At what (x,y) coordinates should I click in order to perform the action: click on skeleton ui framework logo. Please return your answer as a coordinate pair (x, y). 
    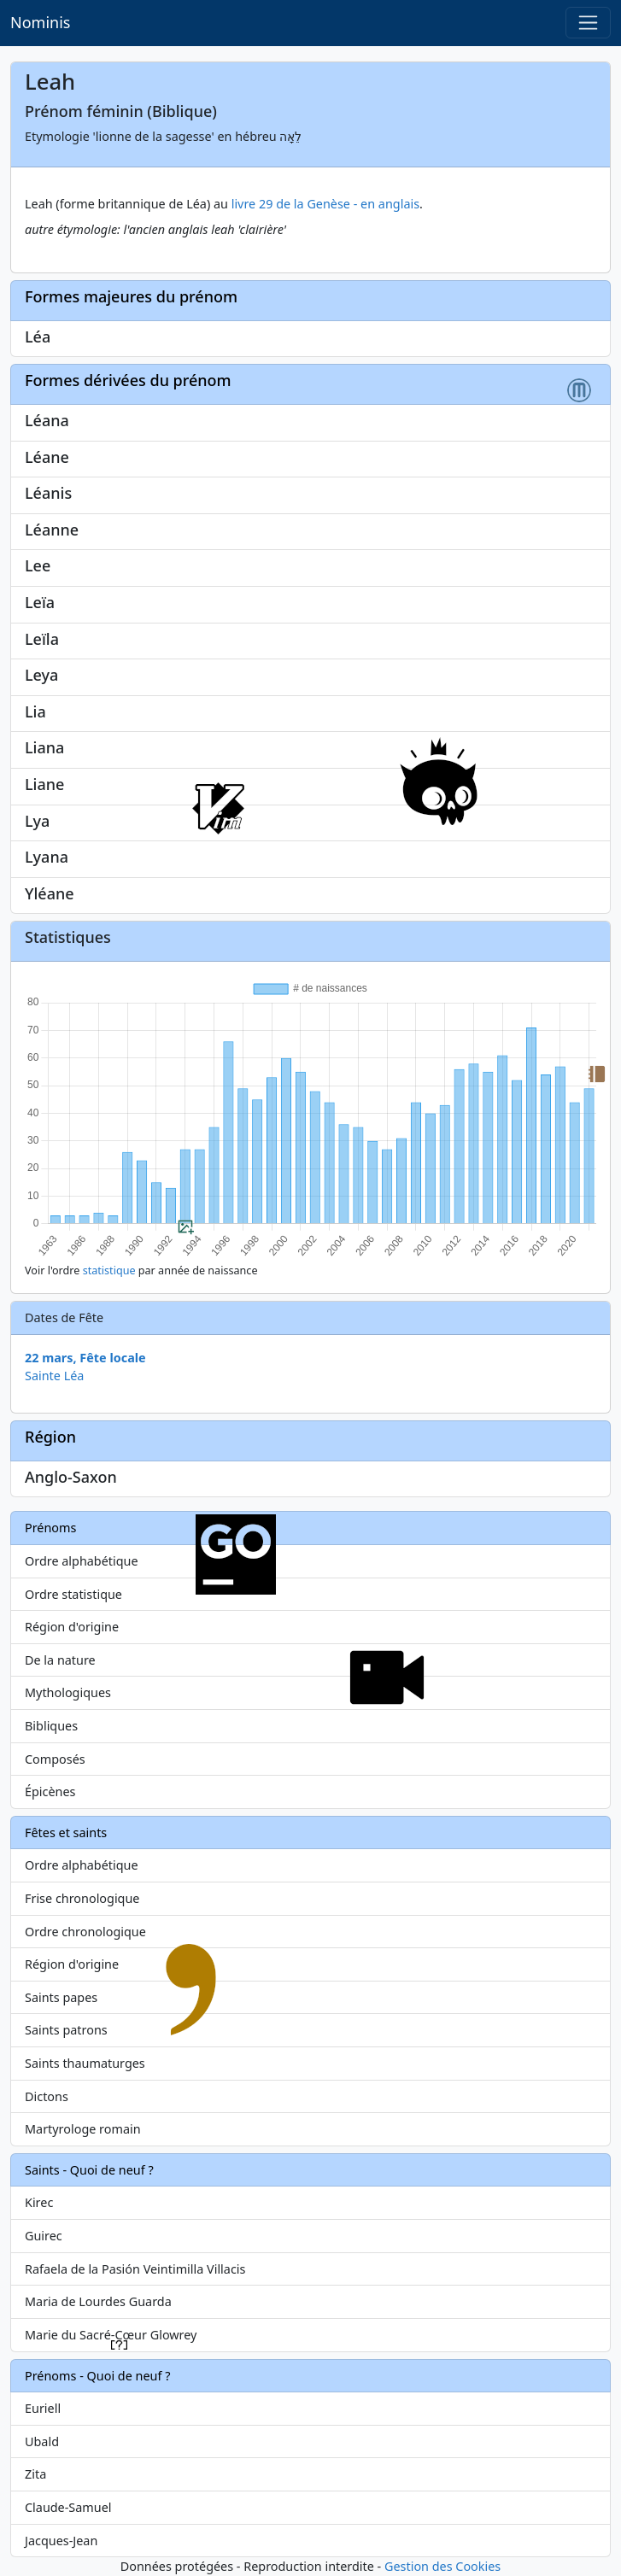
    Looking at the image, I should click on (438, 781).